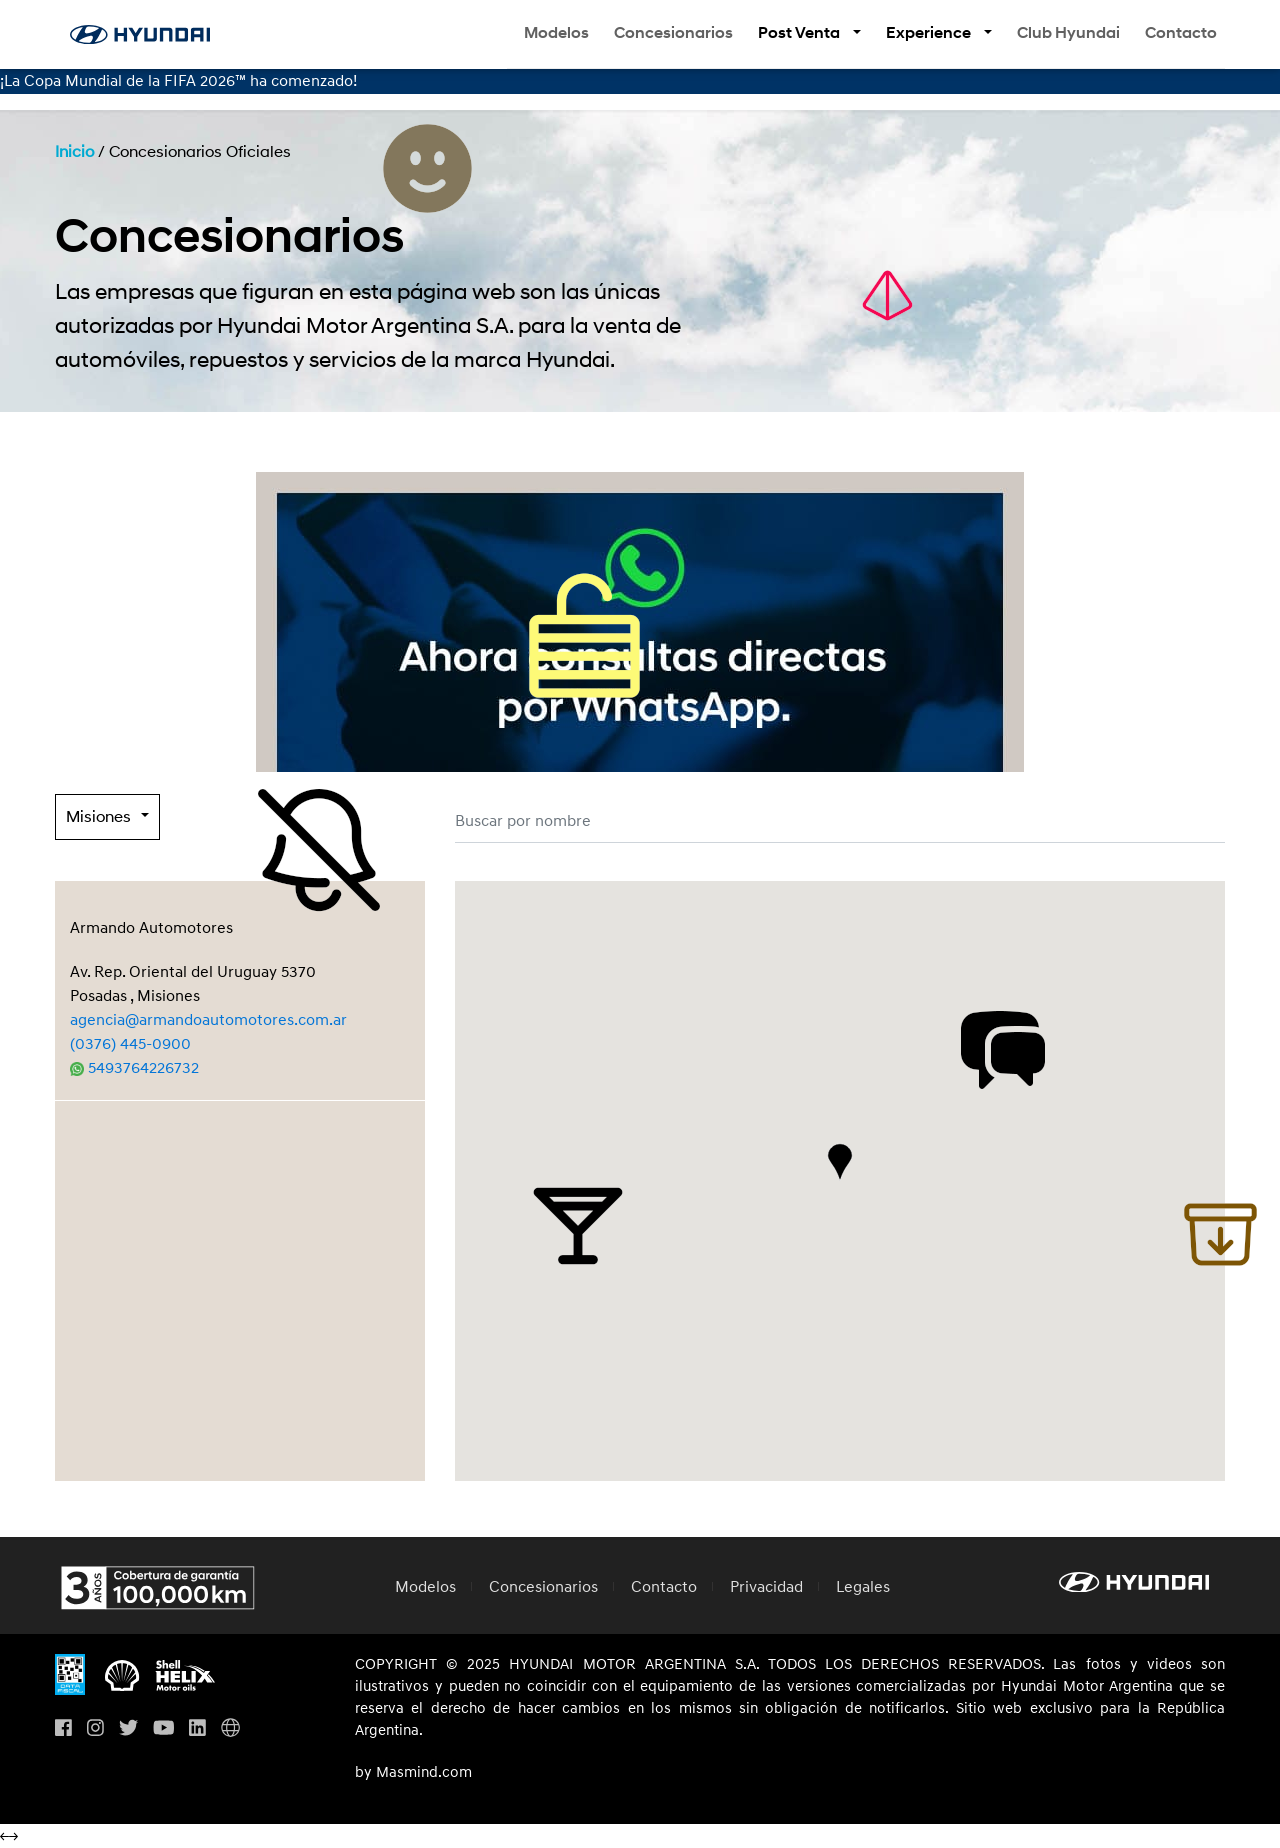 The width and height of the screenshot is (1280, 1848). I want to click on access 3D modeling or rendering tools, so click(887, 295).